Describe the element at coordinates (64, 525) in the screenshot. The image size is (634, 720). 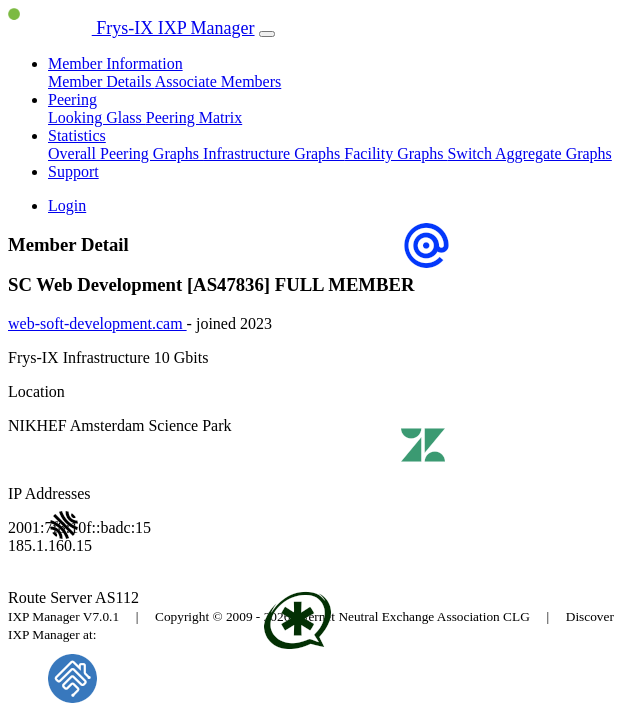
I see `HAL company or brand logo` at that location.